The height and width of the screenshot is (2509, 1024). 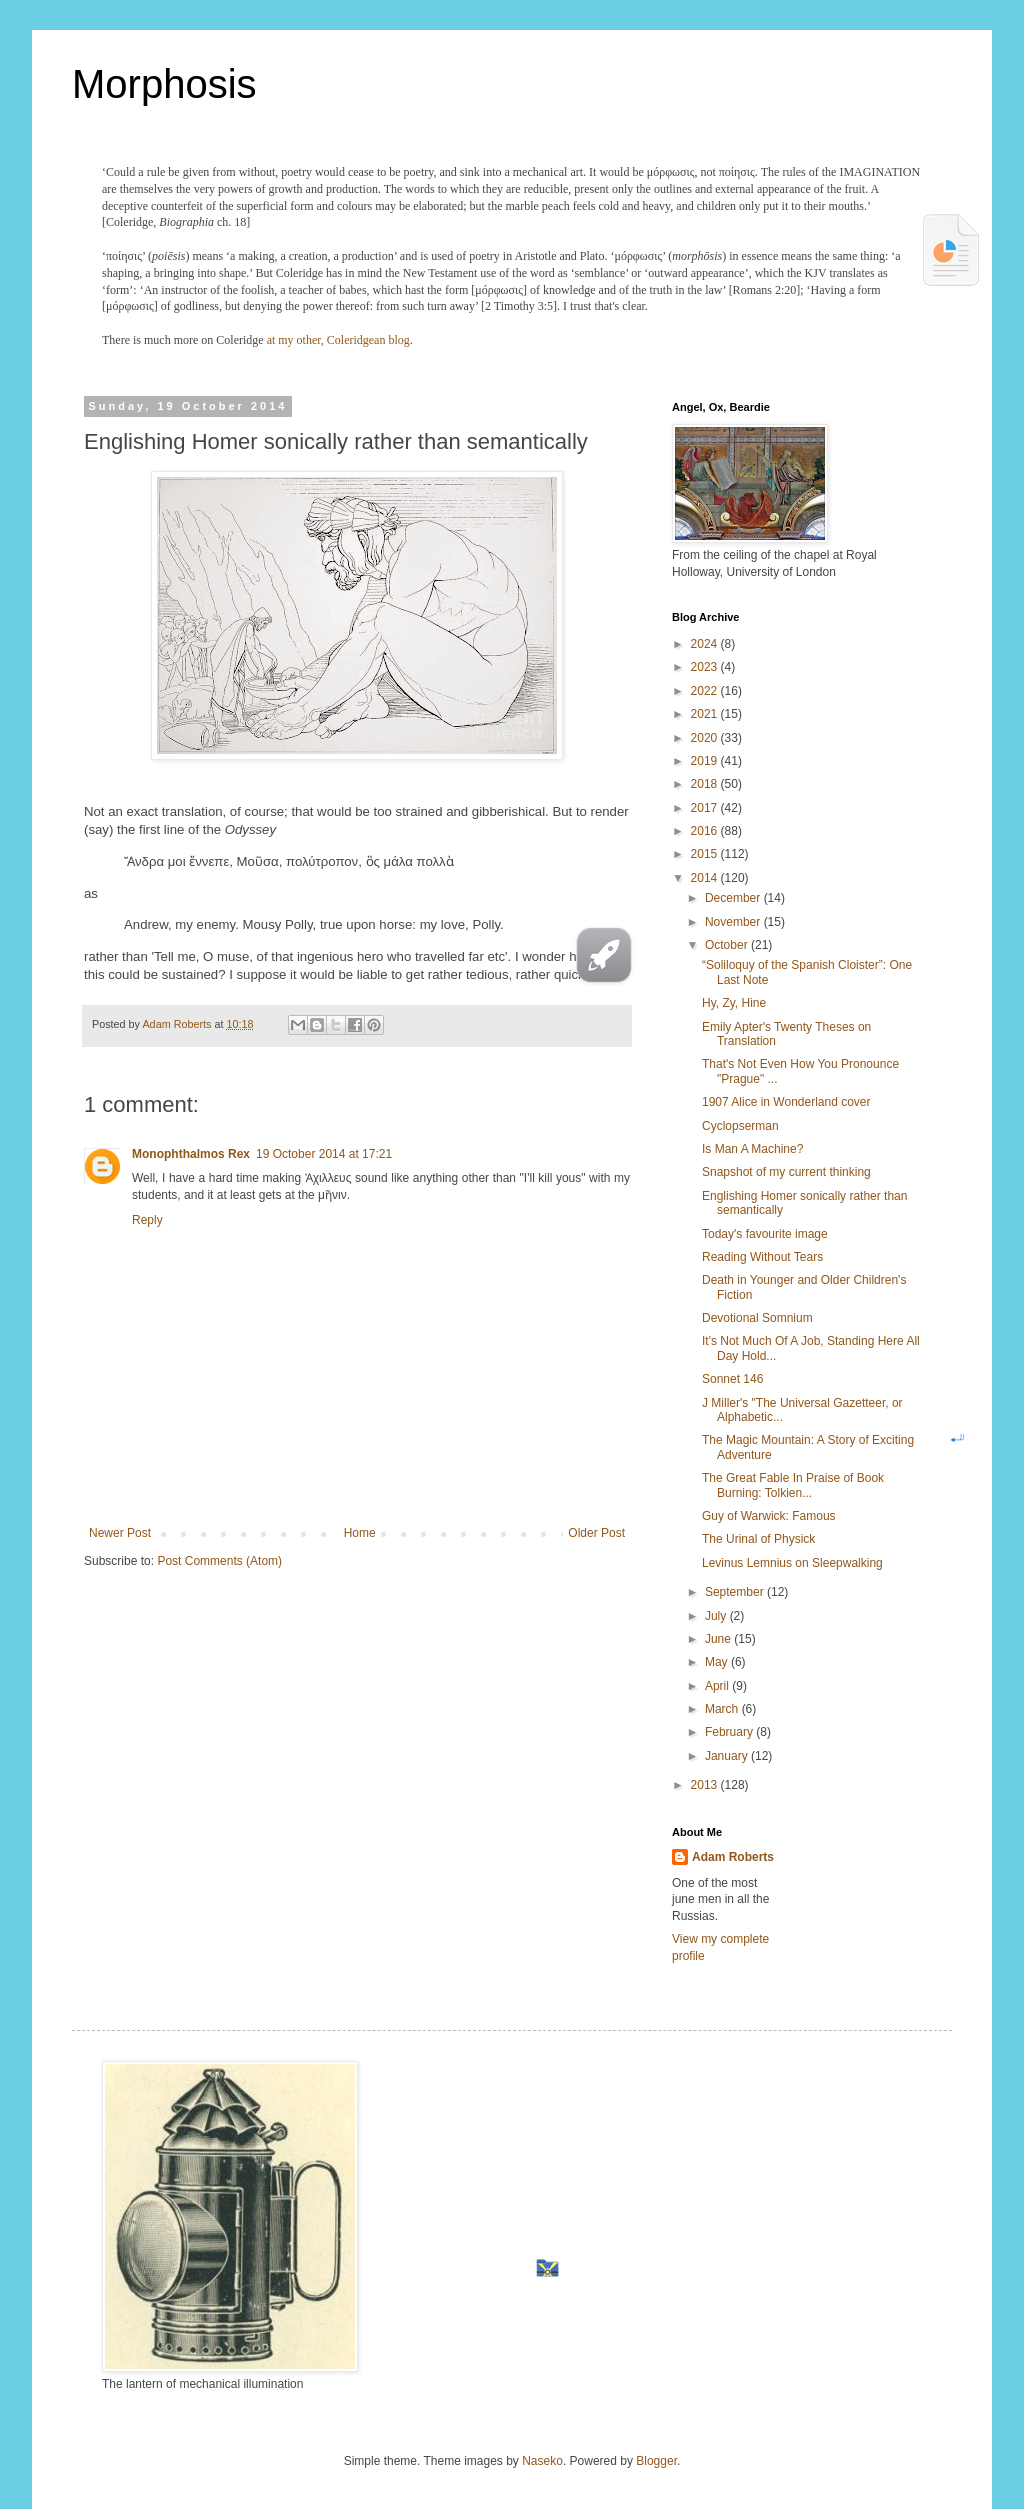 I want to click on reply to all recipients of an email, so click(x=957, y=1438).